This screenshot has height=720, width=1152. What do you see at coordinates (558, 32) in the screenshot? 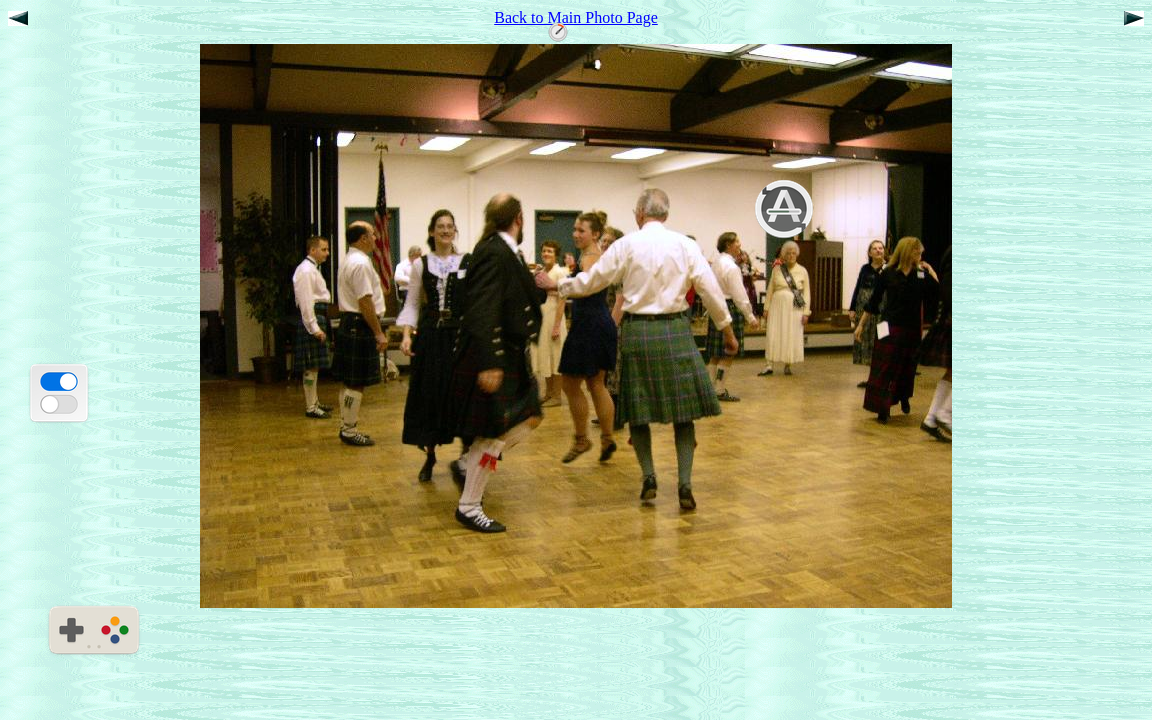
I see `launch sysprof system profiler` at bounding box center [558, 32].